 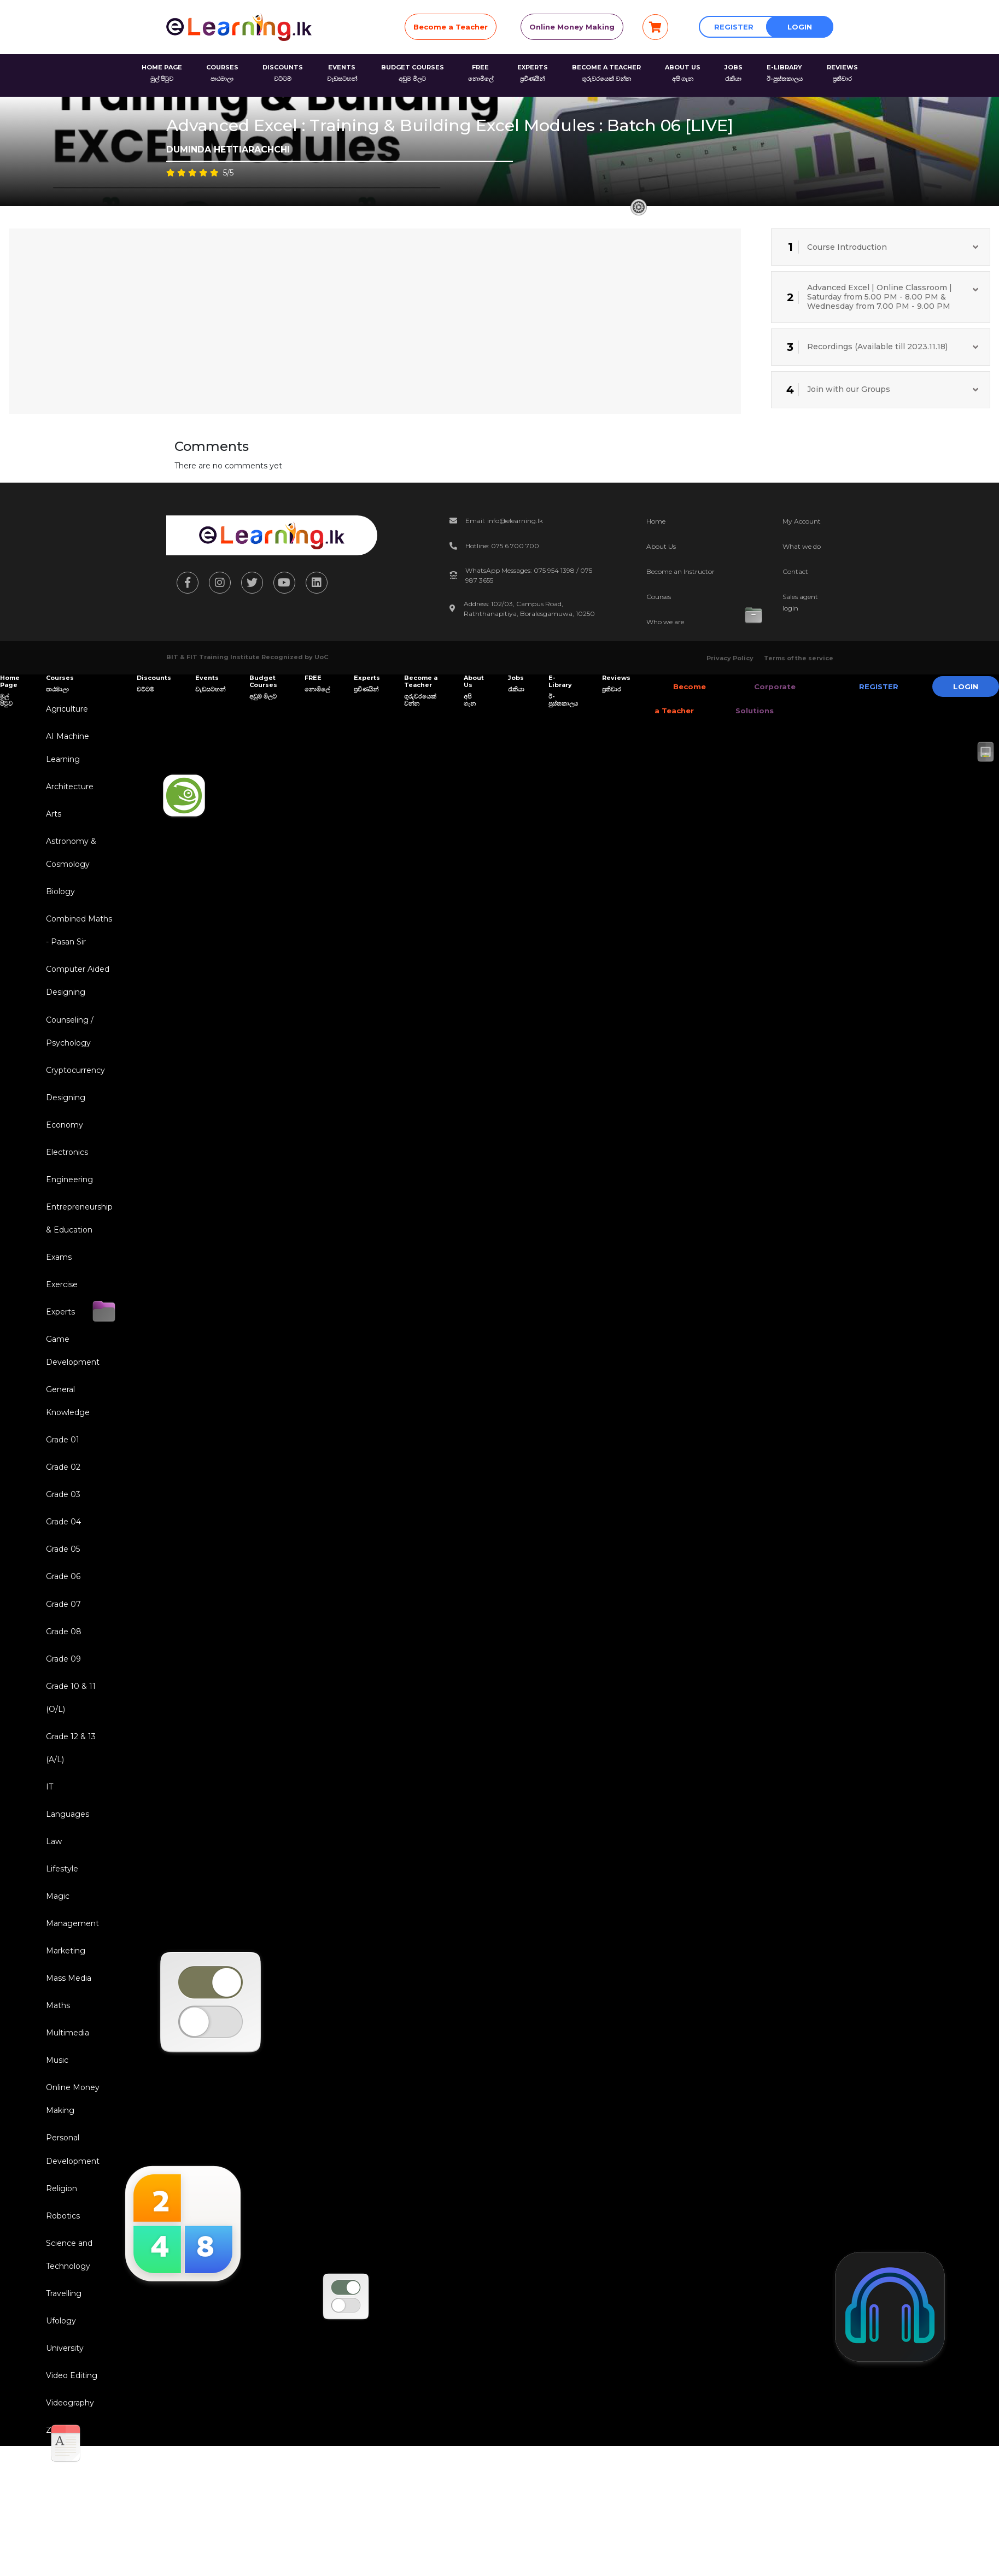 I want to click on open unity tweak tool settings, so click(x=346, y=2296).